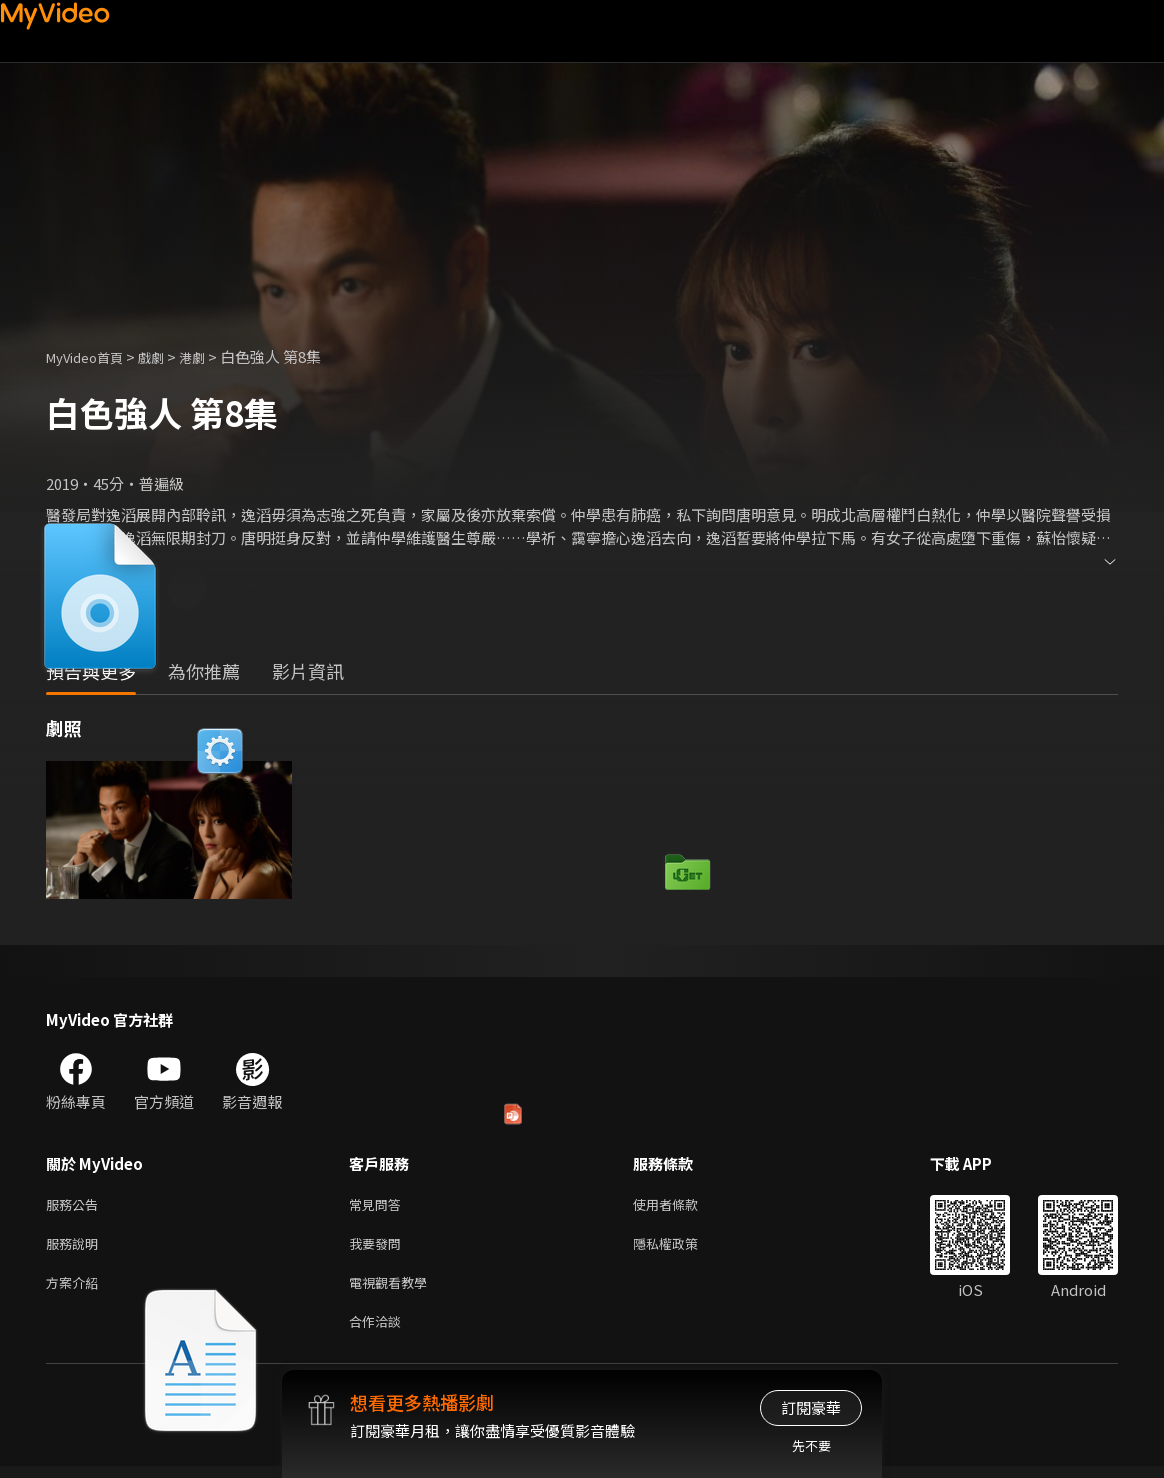 Image resolution: width=1164 pixels, height=1478 pixels. Describe the element at coordinates (100, 599) in the screenshot. I see `an ovf virtual machine configuration file` at that location.